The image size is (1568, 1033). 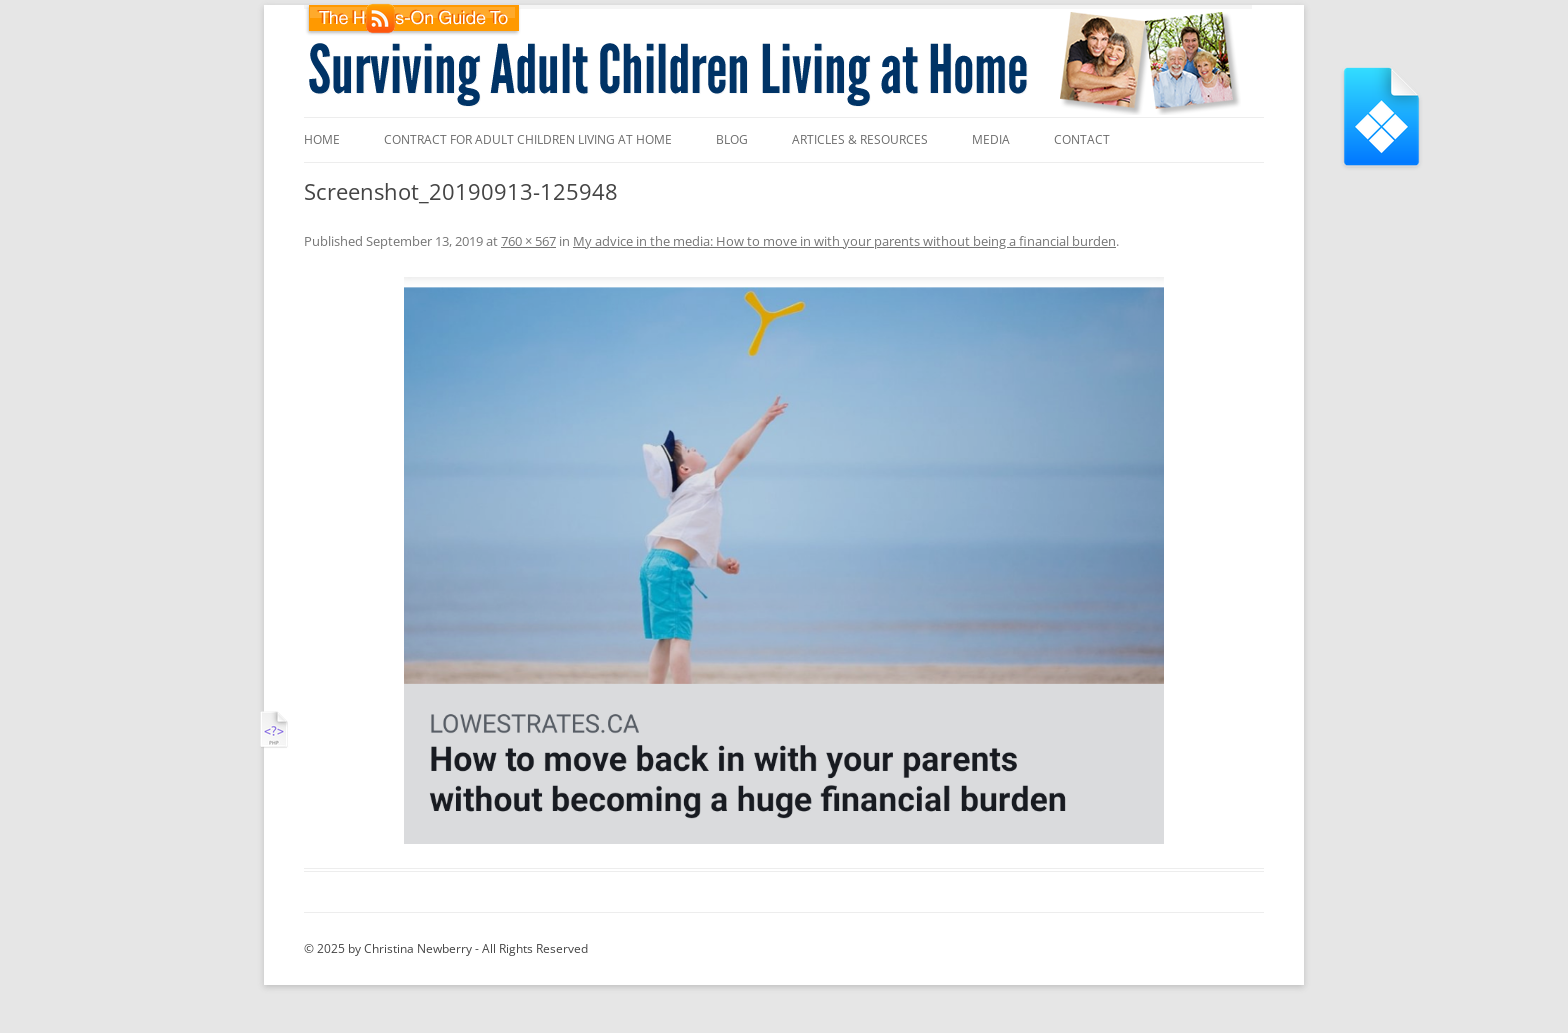 What do you see at coordinates (380, 18) in the screenshot?
I see `open rss feed reader app` at bounding box center [380, 18].